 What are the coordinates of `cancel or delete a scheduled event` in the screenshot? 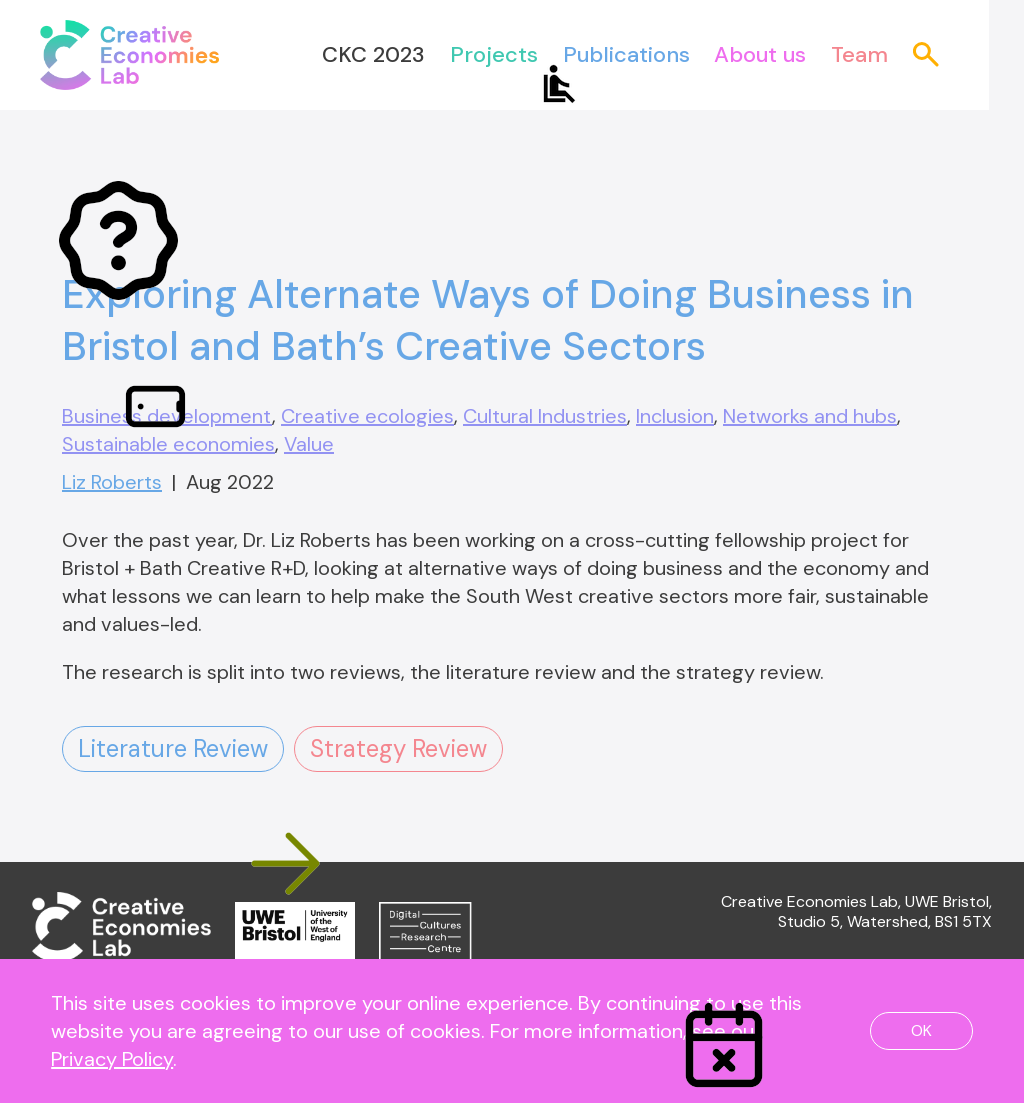 It's located at (724, 1045).